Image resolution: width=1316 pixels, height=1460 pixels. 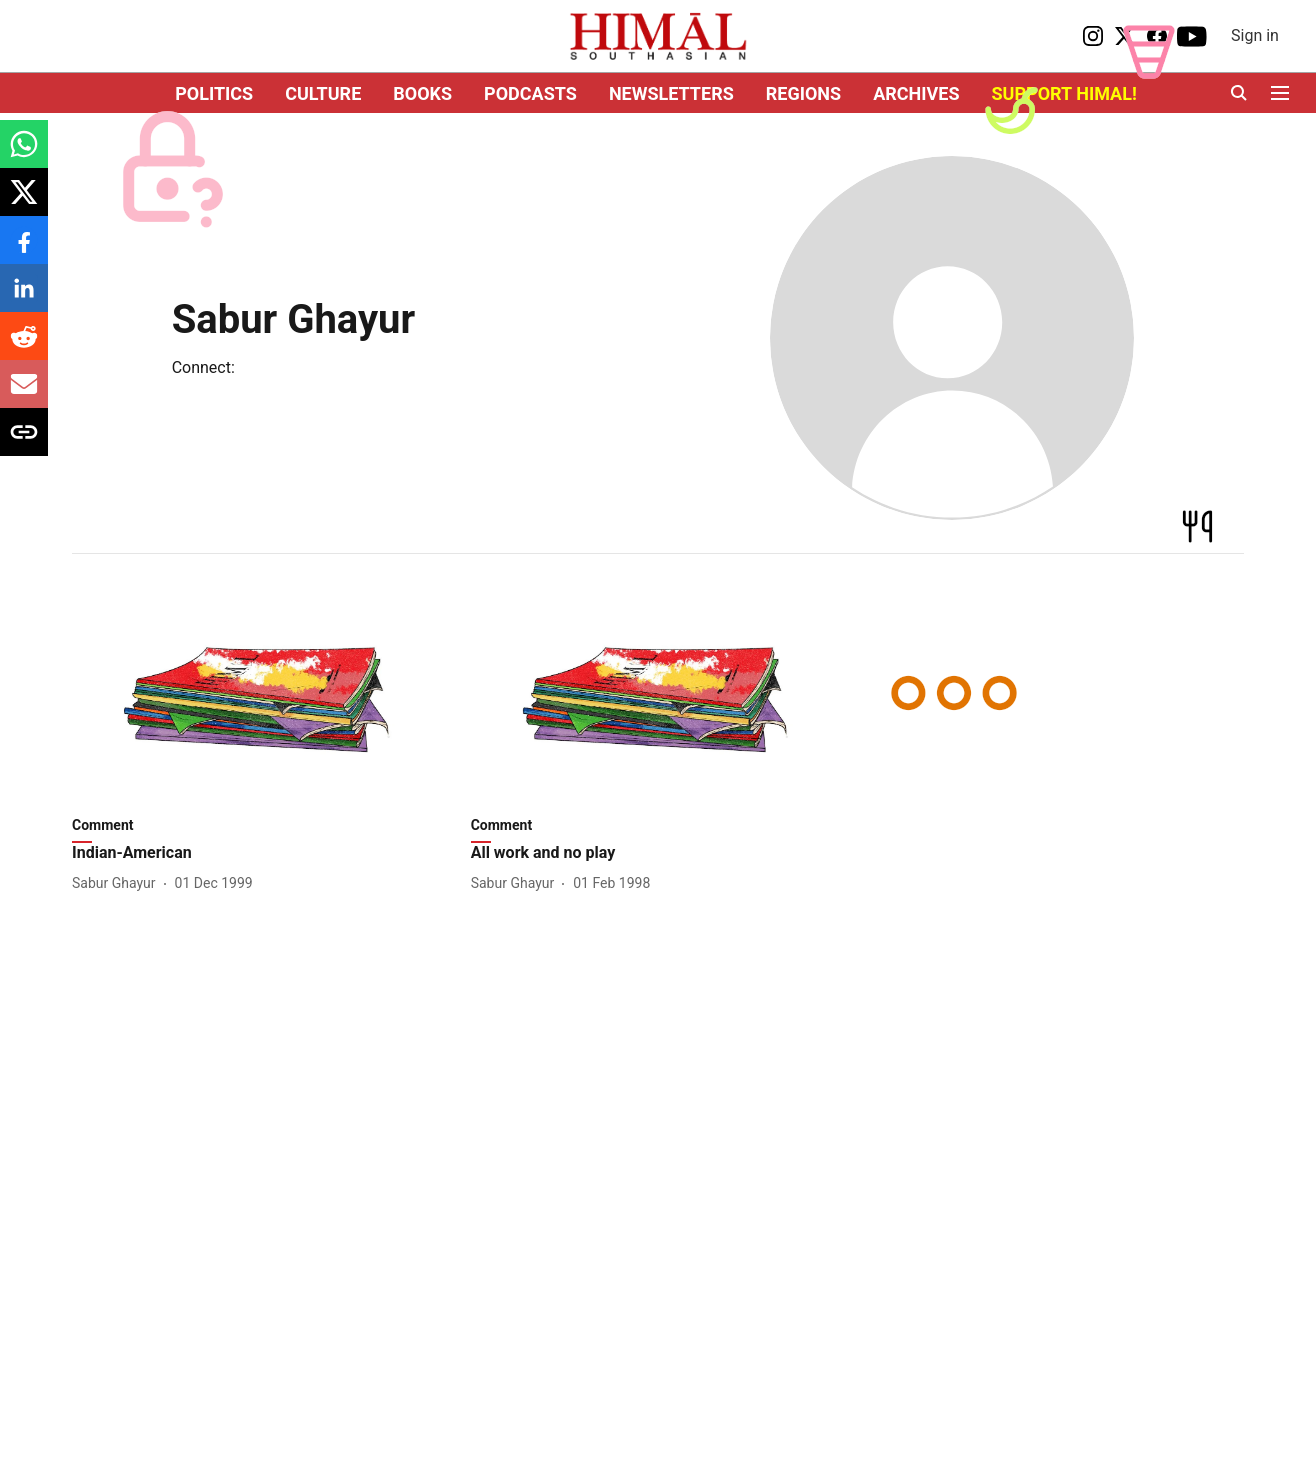 What do you see at coordinates (954, 693) in the screenshot?
I see `open more options menu` at bounding box center [954, 693].